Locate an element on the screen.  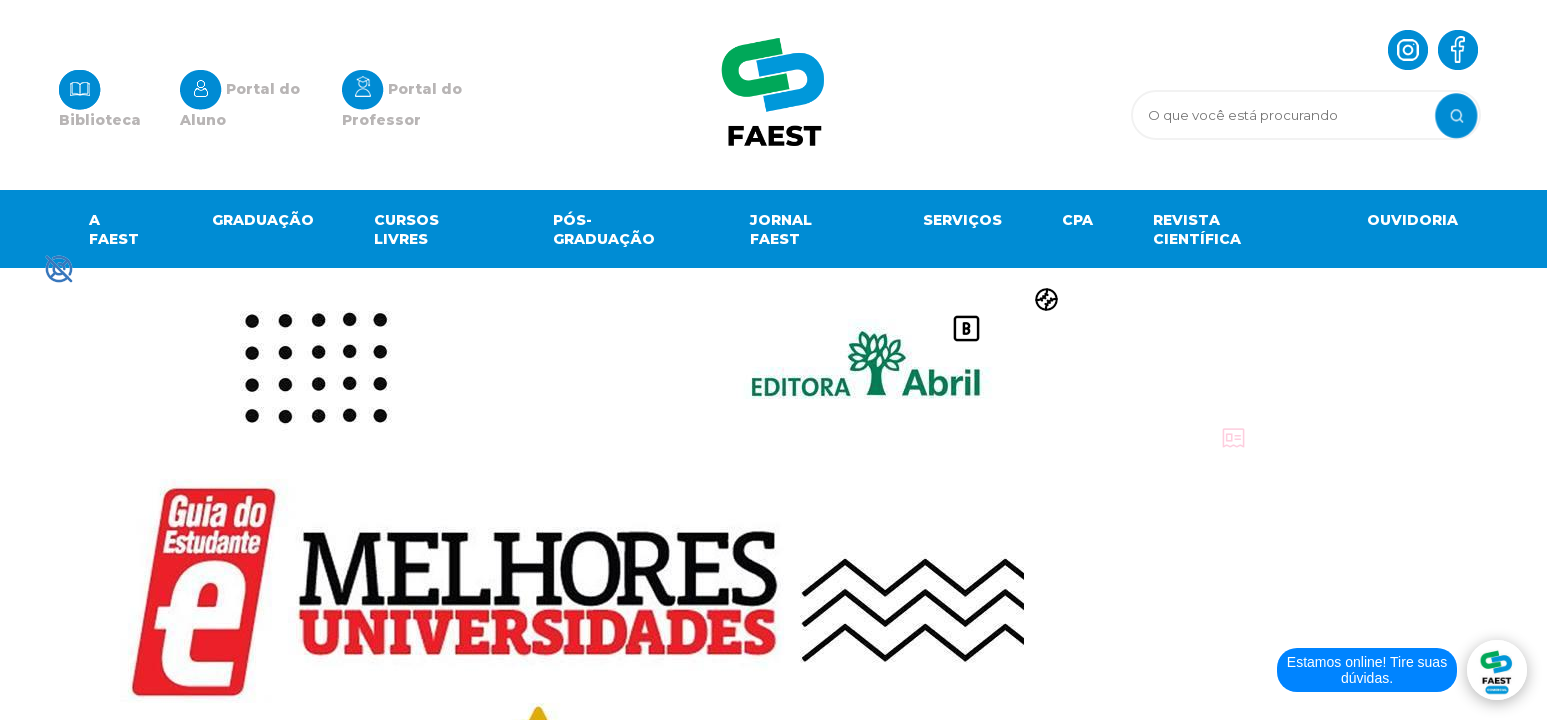
help or support is unavailable is located at coordinates (59, 269).